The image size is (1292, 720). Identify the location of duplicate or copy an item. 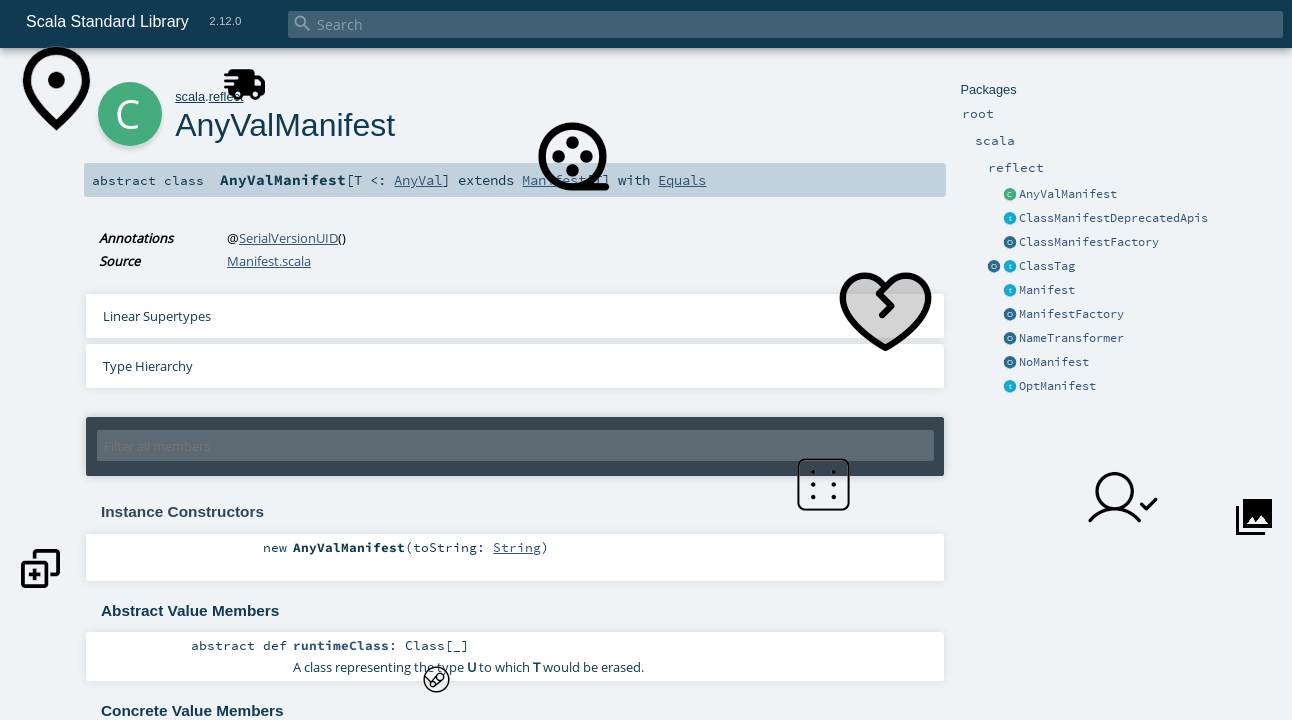
(40, 568).